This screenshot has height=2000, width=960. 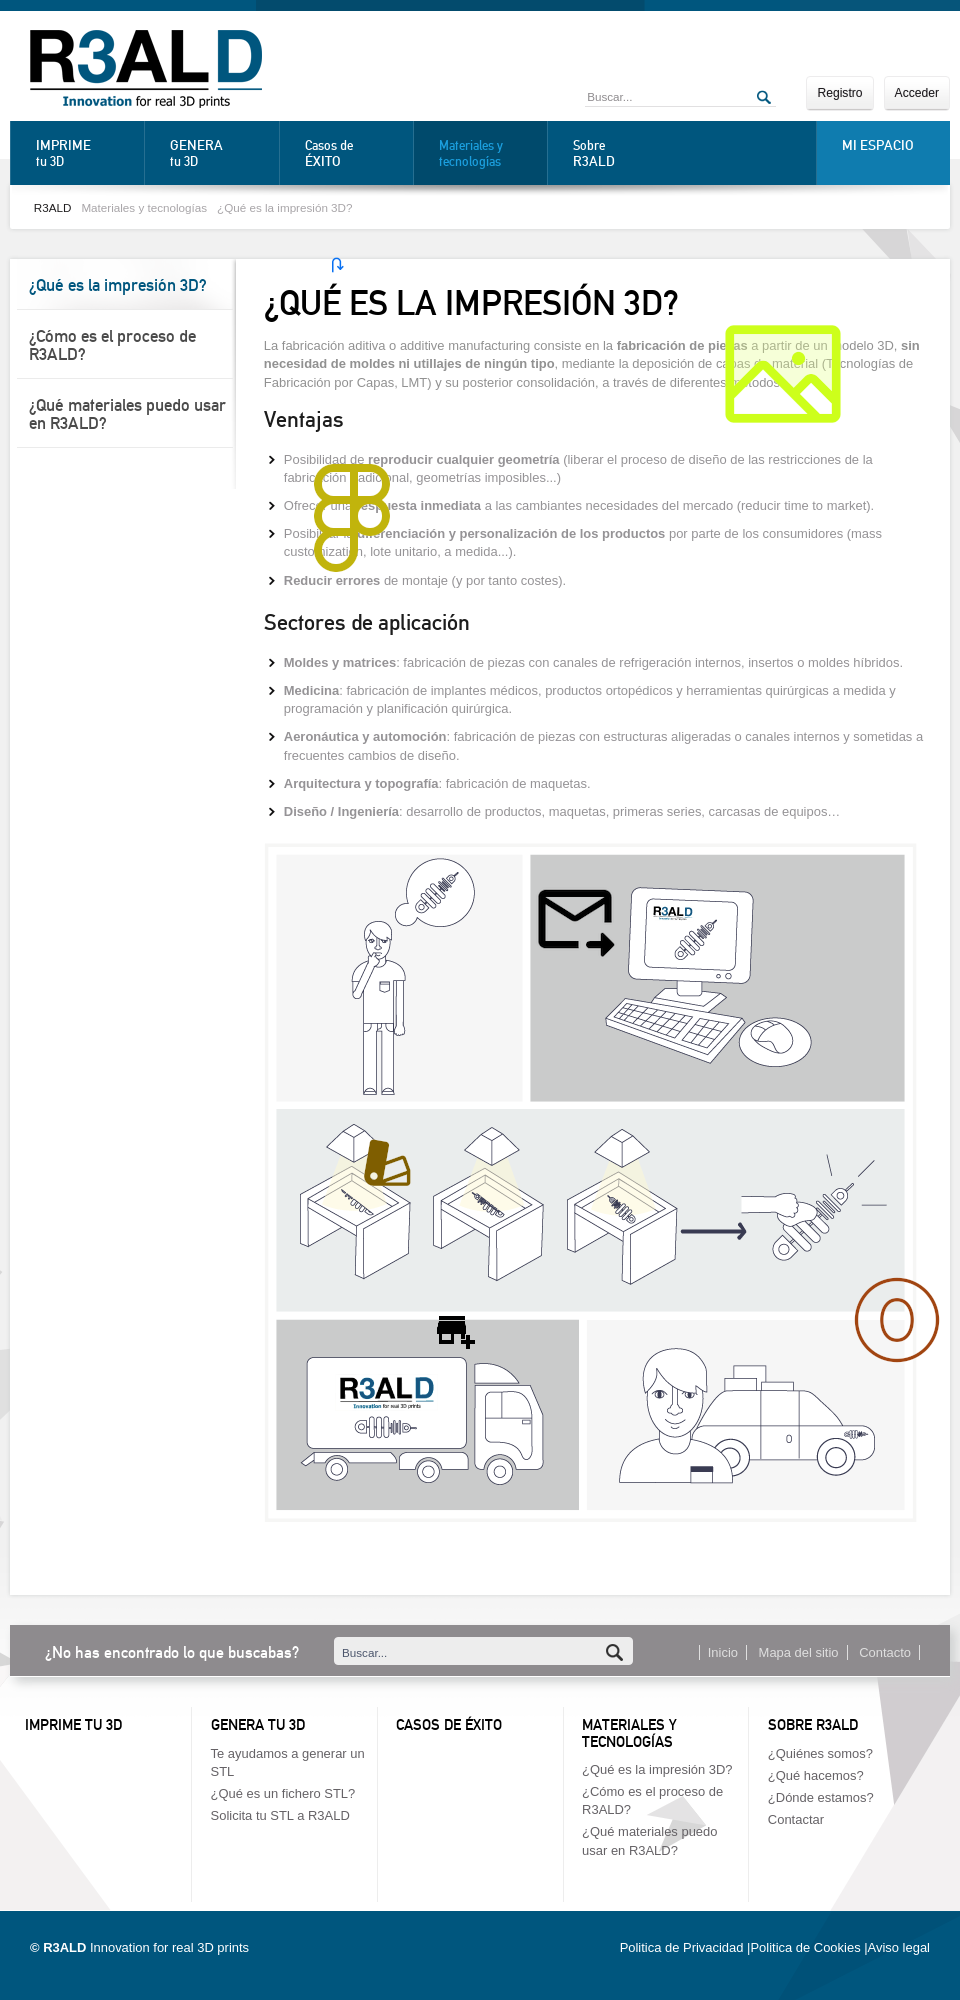 What do you see at coordinates (456, 1330) in the screenshot?
I see `add a new business location` at bounding box center [456, 1330].